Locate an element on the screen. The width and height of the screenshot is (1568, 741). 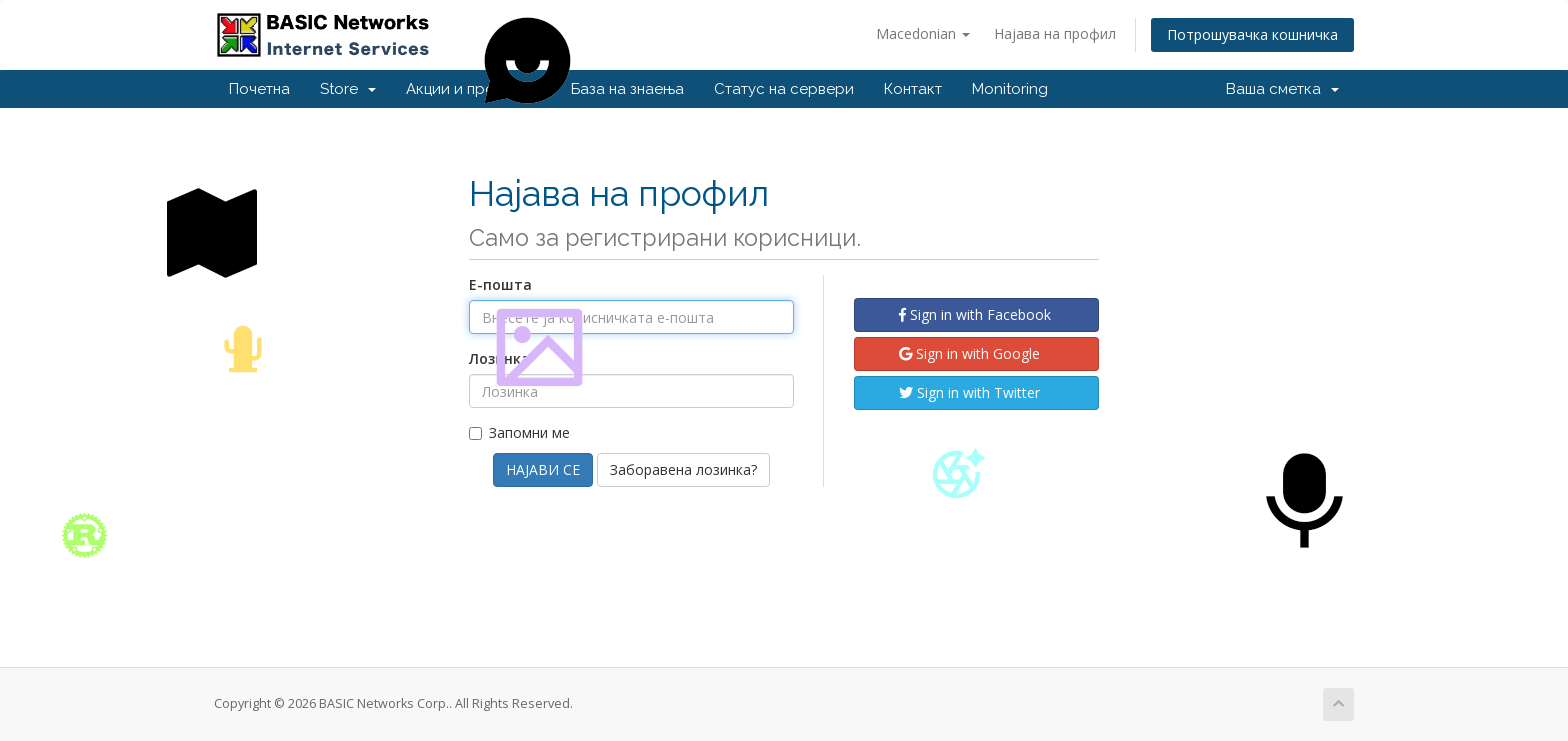
open map view is located at coordinates (212, 233).